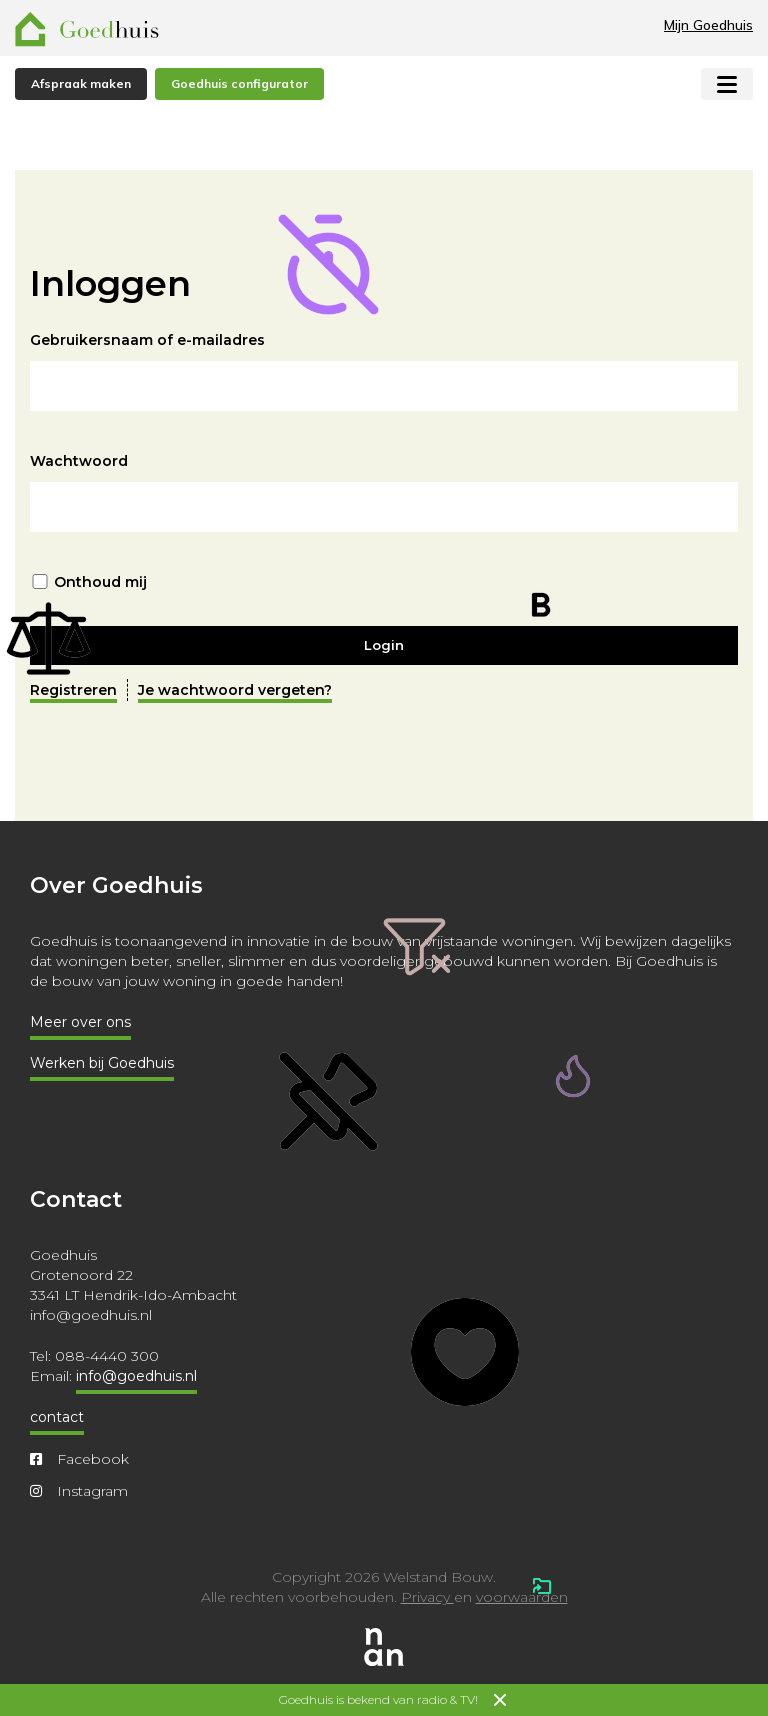 This screenshot has width=768, height=1716. What do you see at coordinates (573, 1076) in the screenshot?
I see `view hot or trending content` at bounding box center [573, 1076].